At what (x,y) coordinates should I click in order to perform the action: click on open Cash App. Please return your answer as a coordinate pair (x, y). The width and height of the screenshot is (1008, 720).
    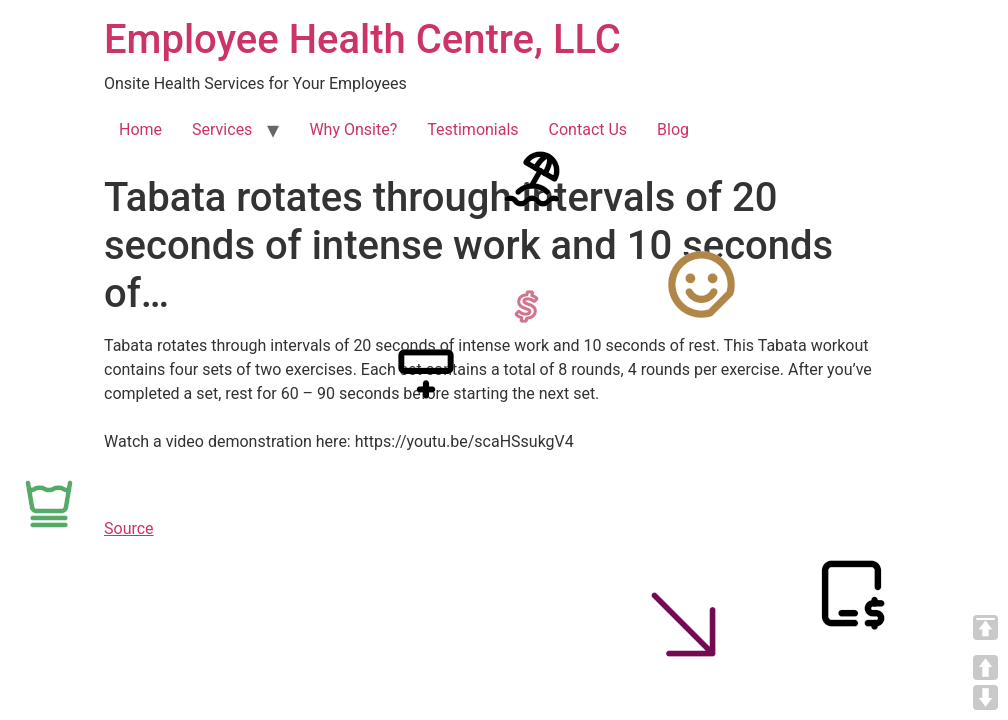
    Looking at the image, I should click on (526, 306).